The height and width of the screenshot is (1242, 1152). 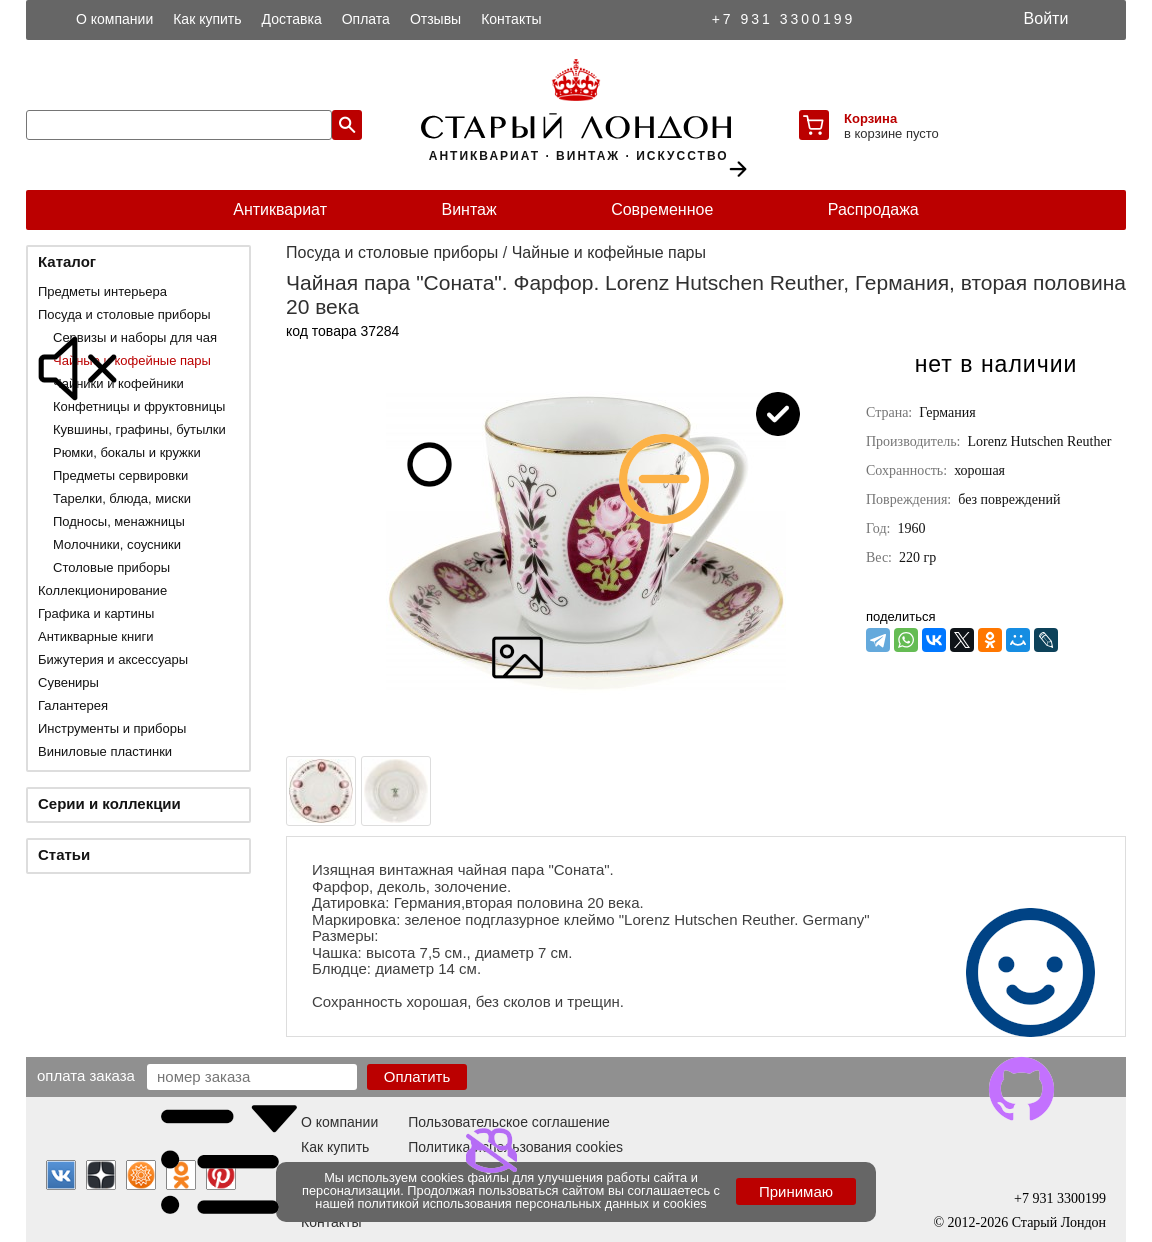 I want to click on add emoji or reaction to content, so click(x=1030, y=972).